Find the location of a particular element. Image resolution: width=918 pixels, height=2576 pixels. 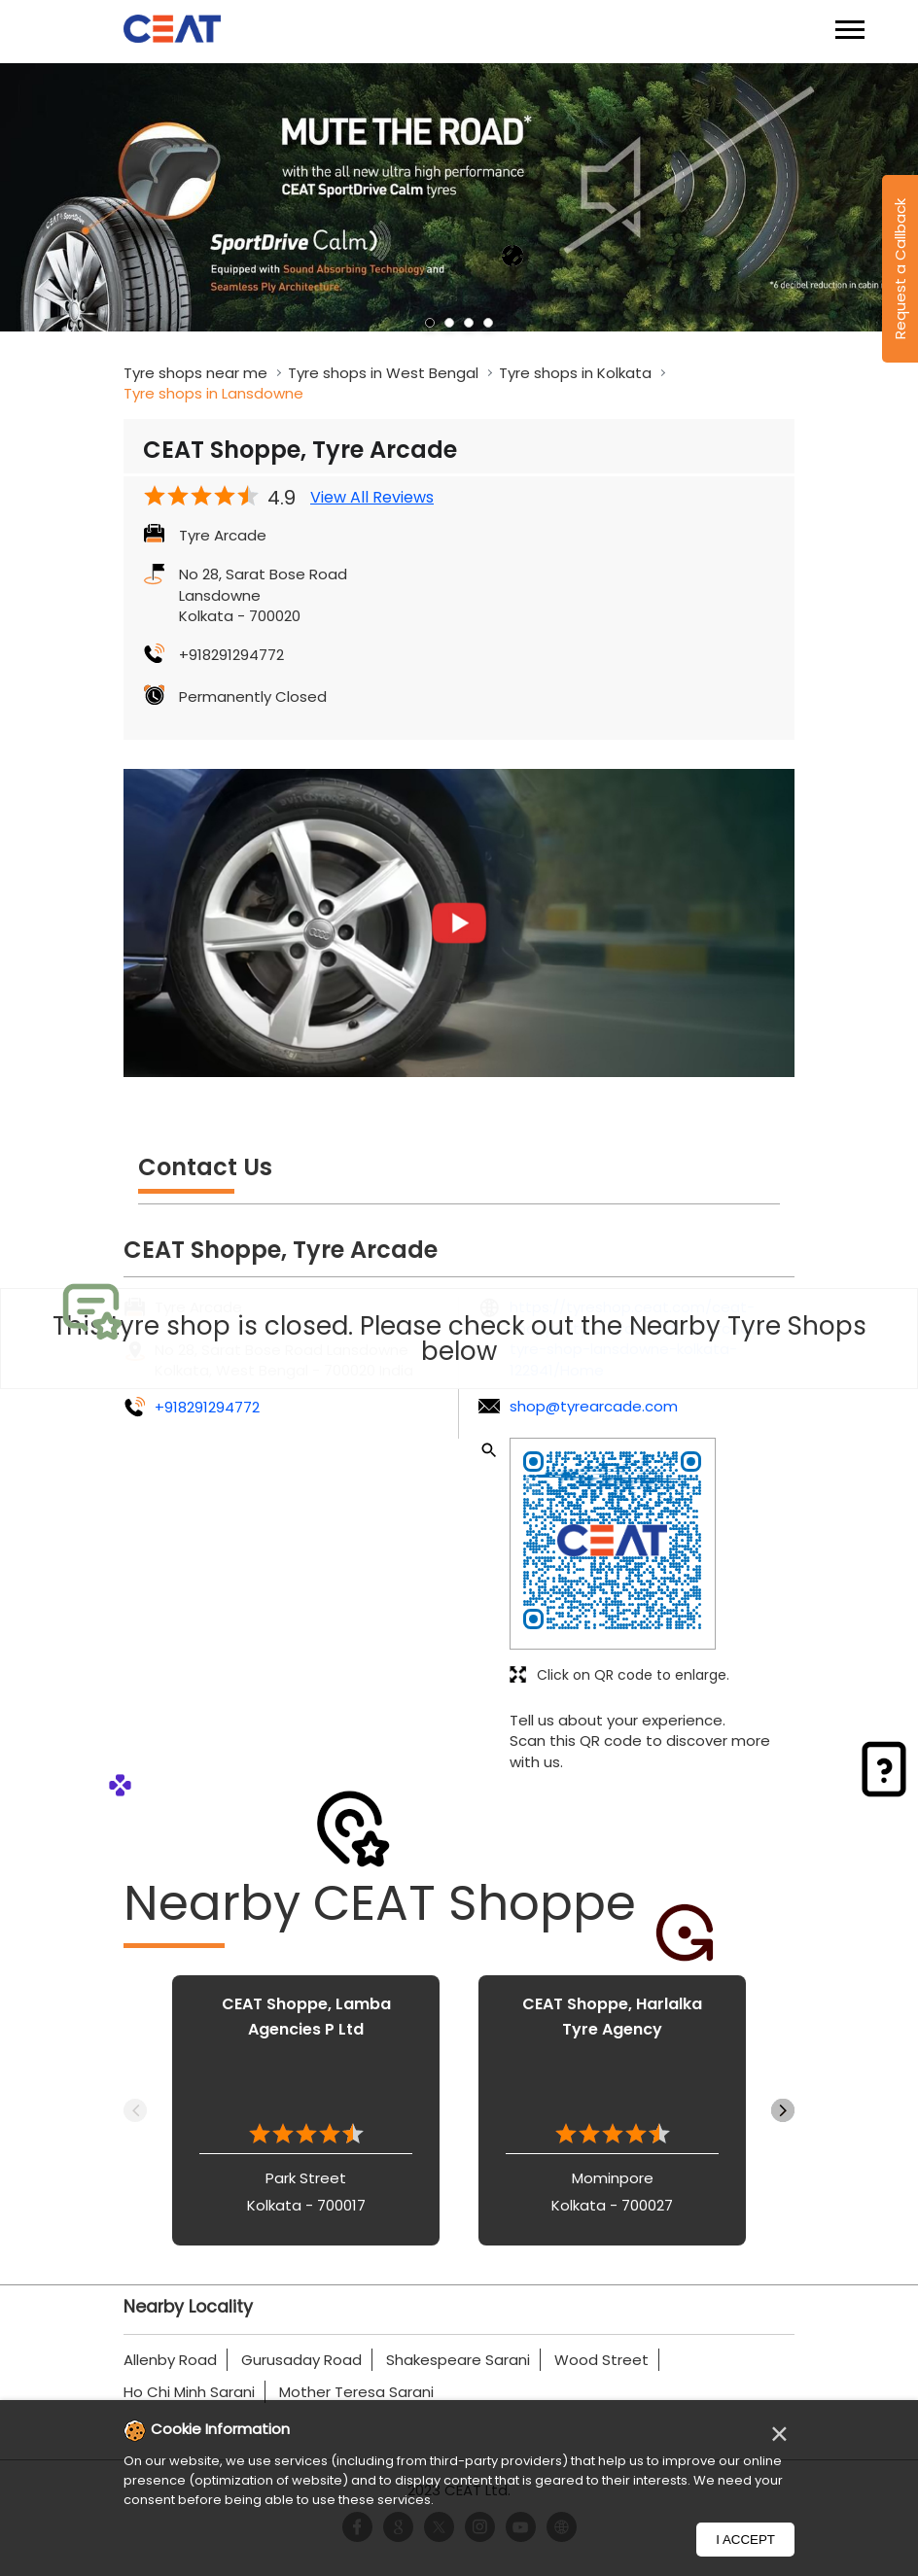

mark a location as favorite is located at coordinates (349, 1827).